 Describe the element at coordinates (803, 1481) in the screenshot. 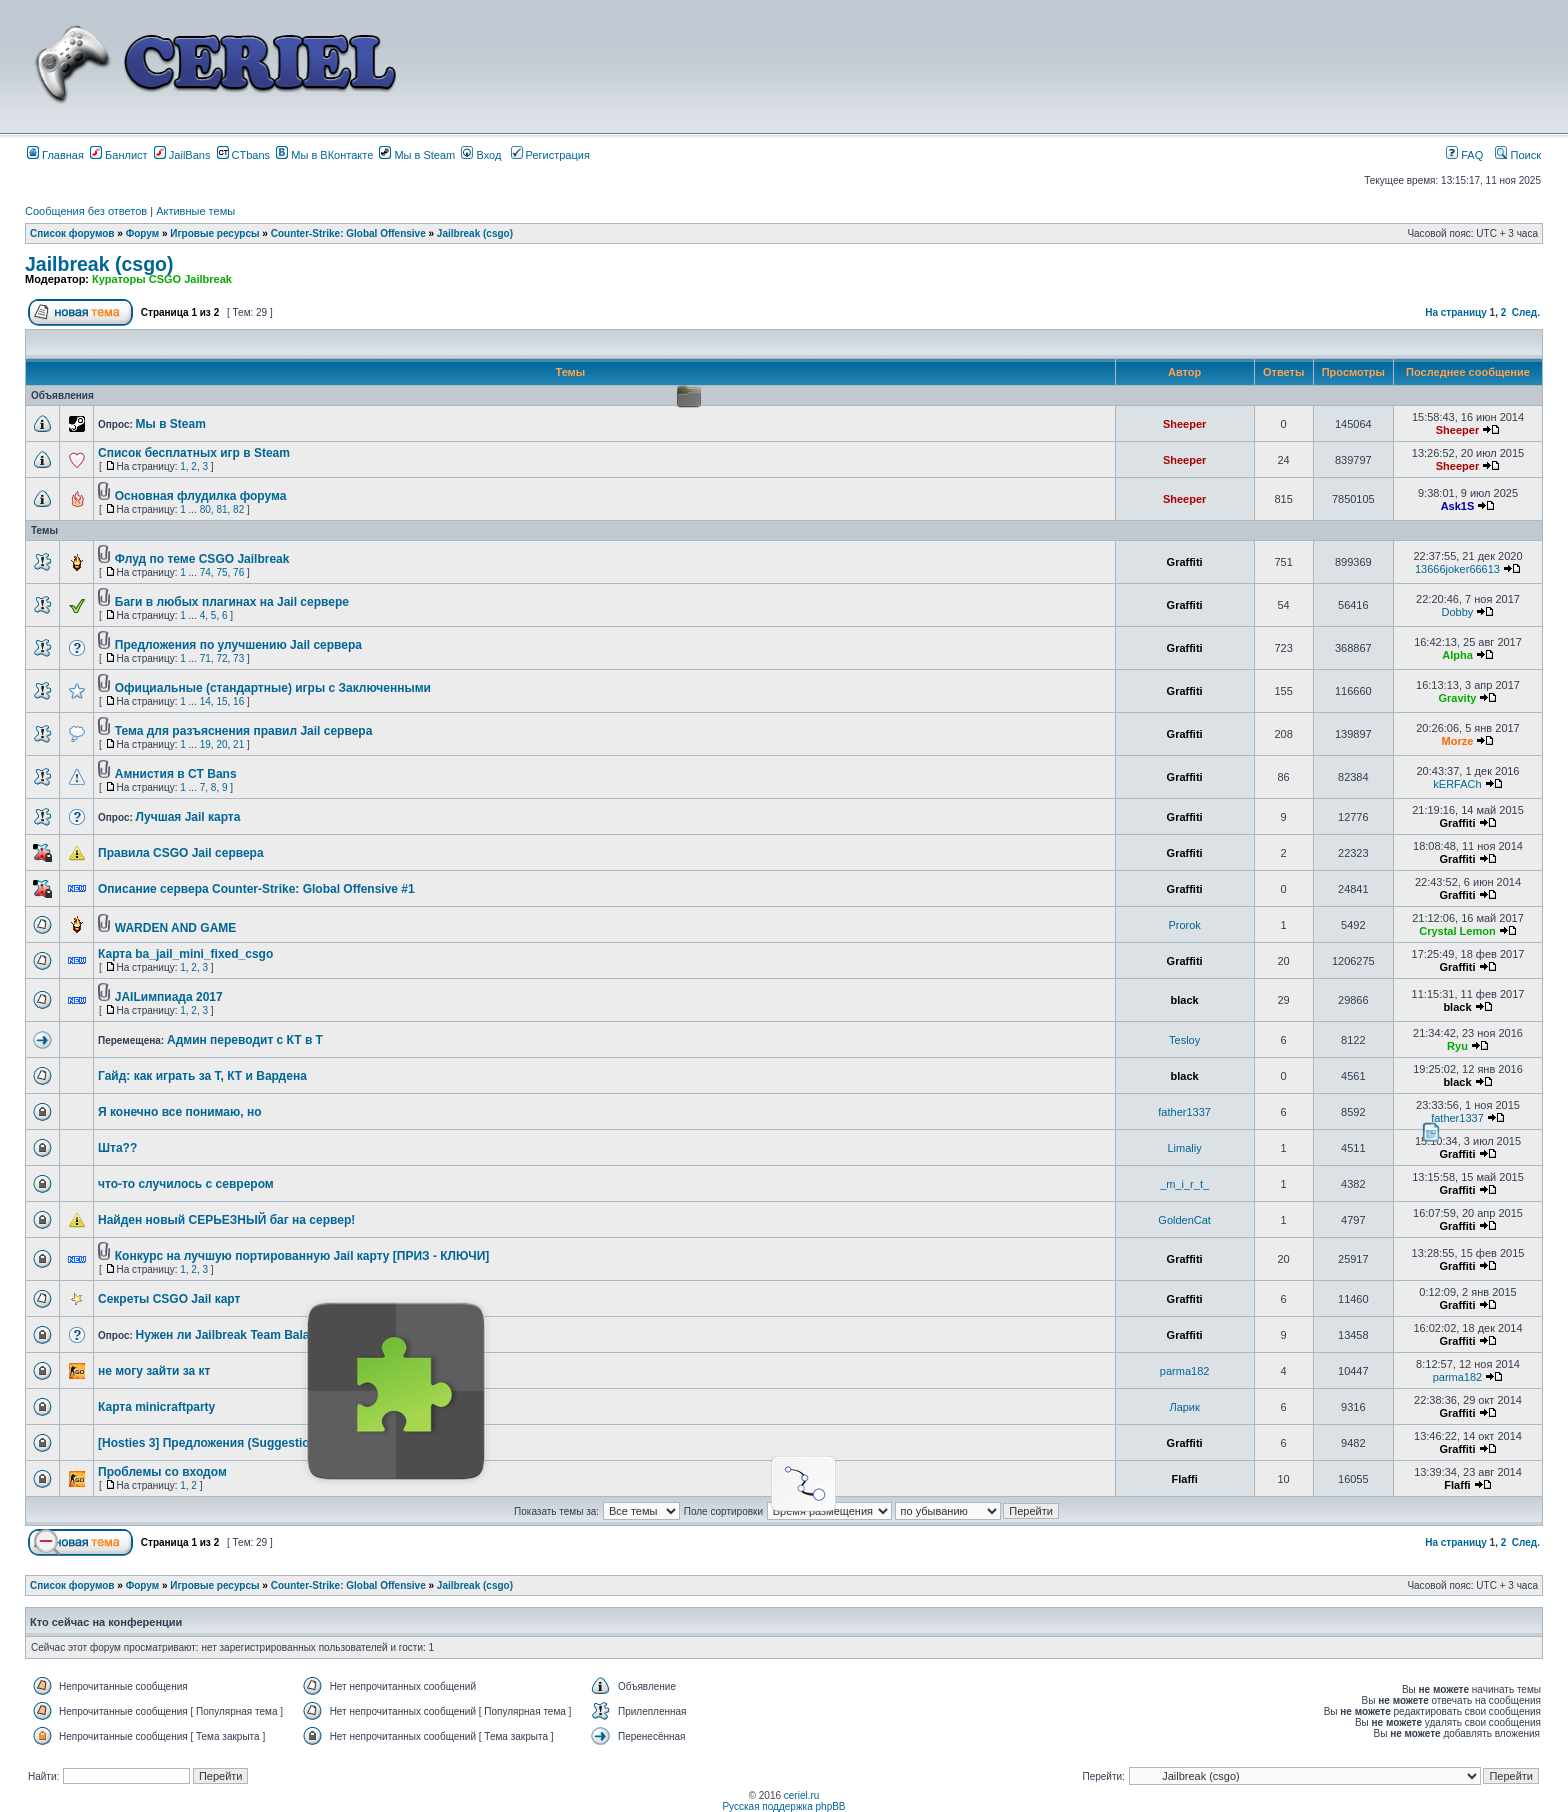

I see `open a karbon vector graphics file` at that location.